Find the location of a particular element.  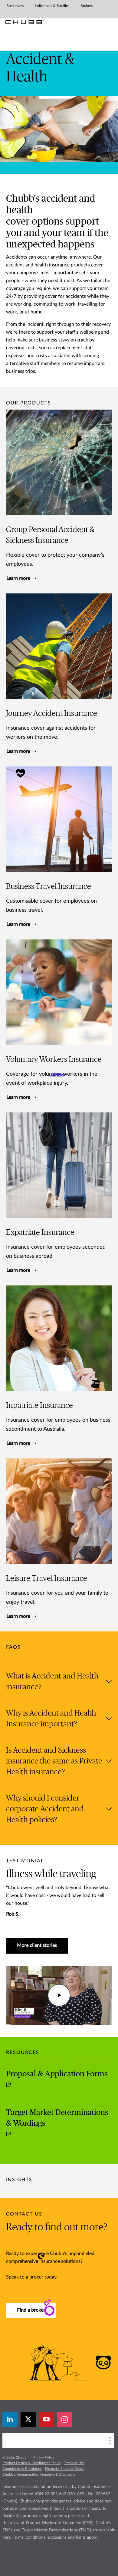

shopware e-commerce platform logo is located at coordinates (41, 2256).